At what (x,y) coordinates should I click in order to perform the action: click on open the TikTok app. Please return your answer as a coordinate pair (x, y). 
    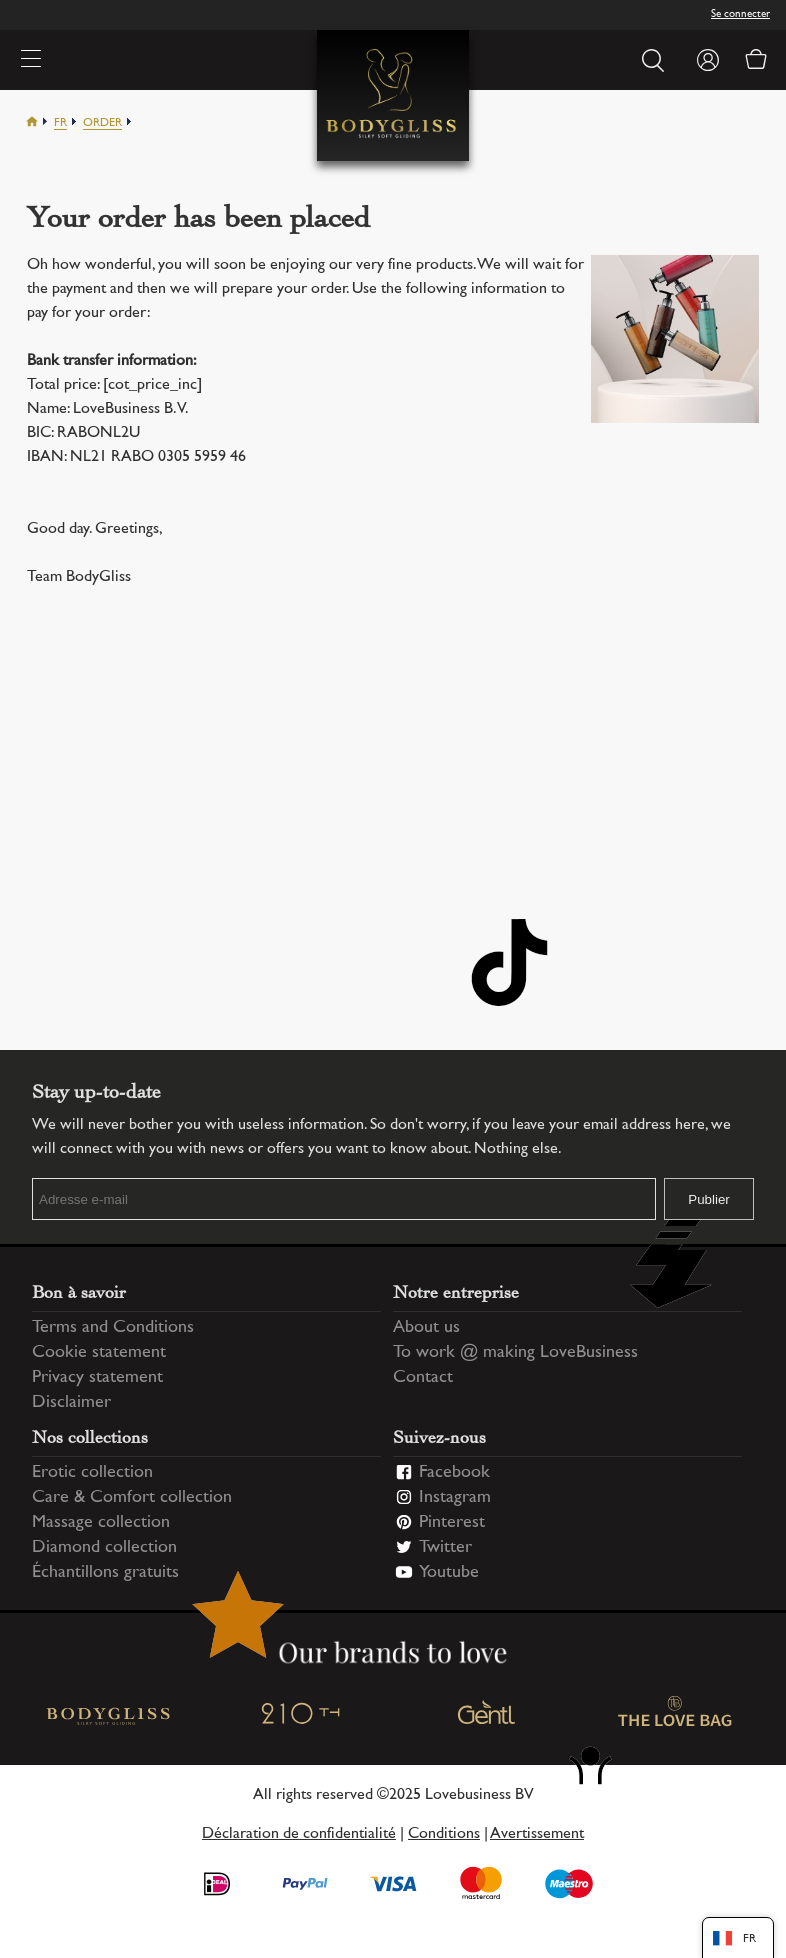
    Looking at the image, I should click on (509, 962).